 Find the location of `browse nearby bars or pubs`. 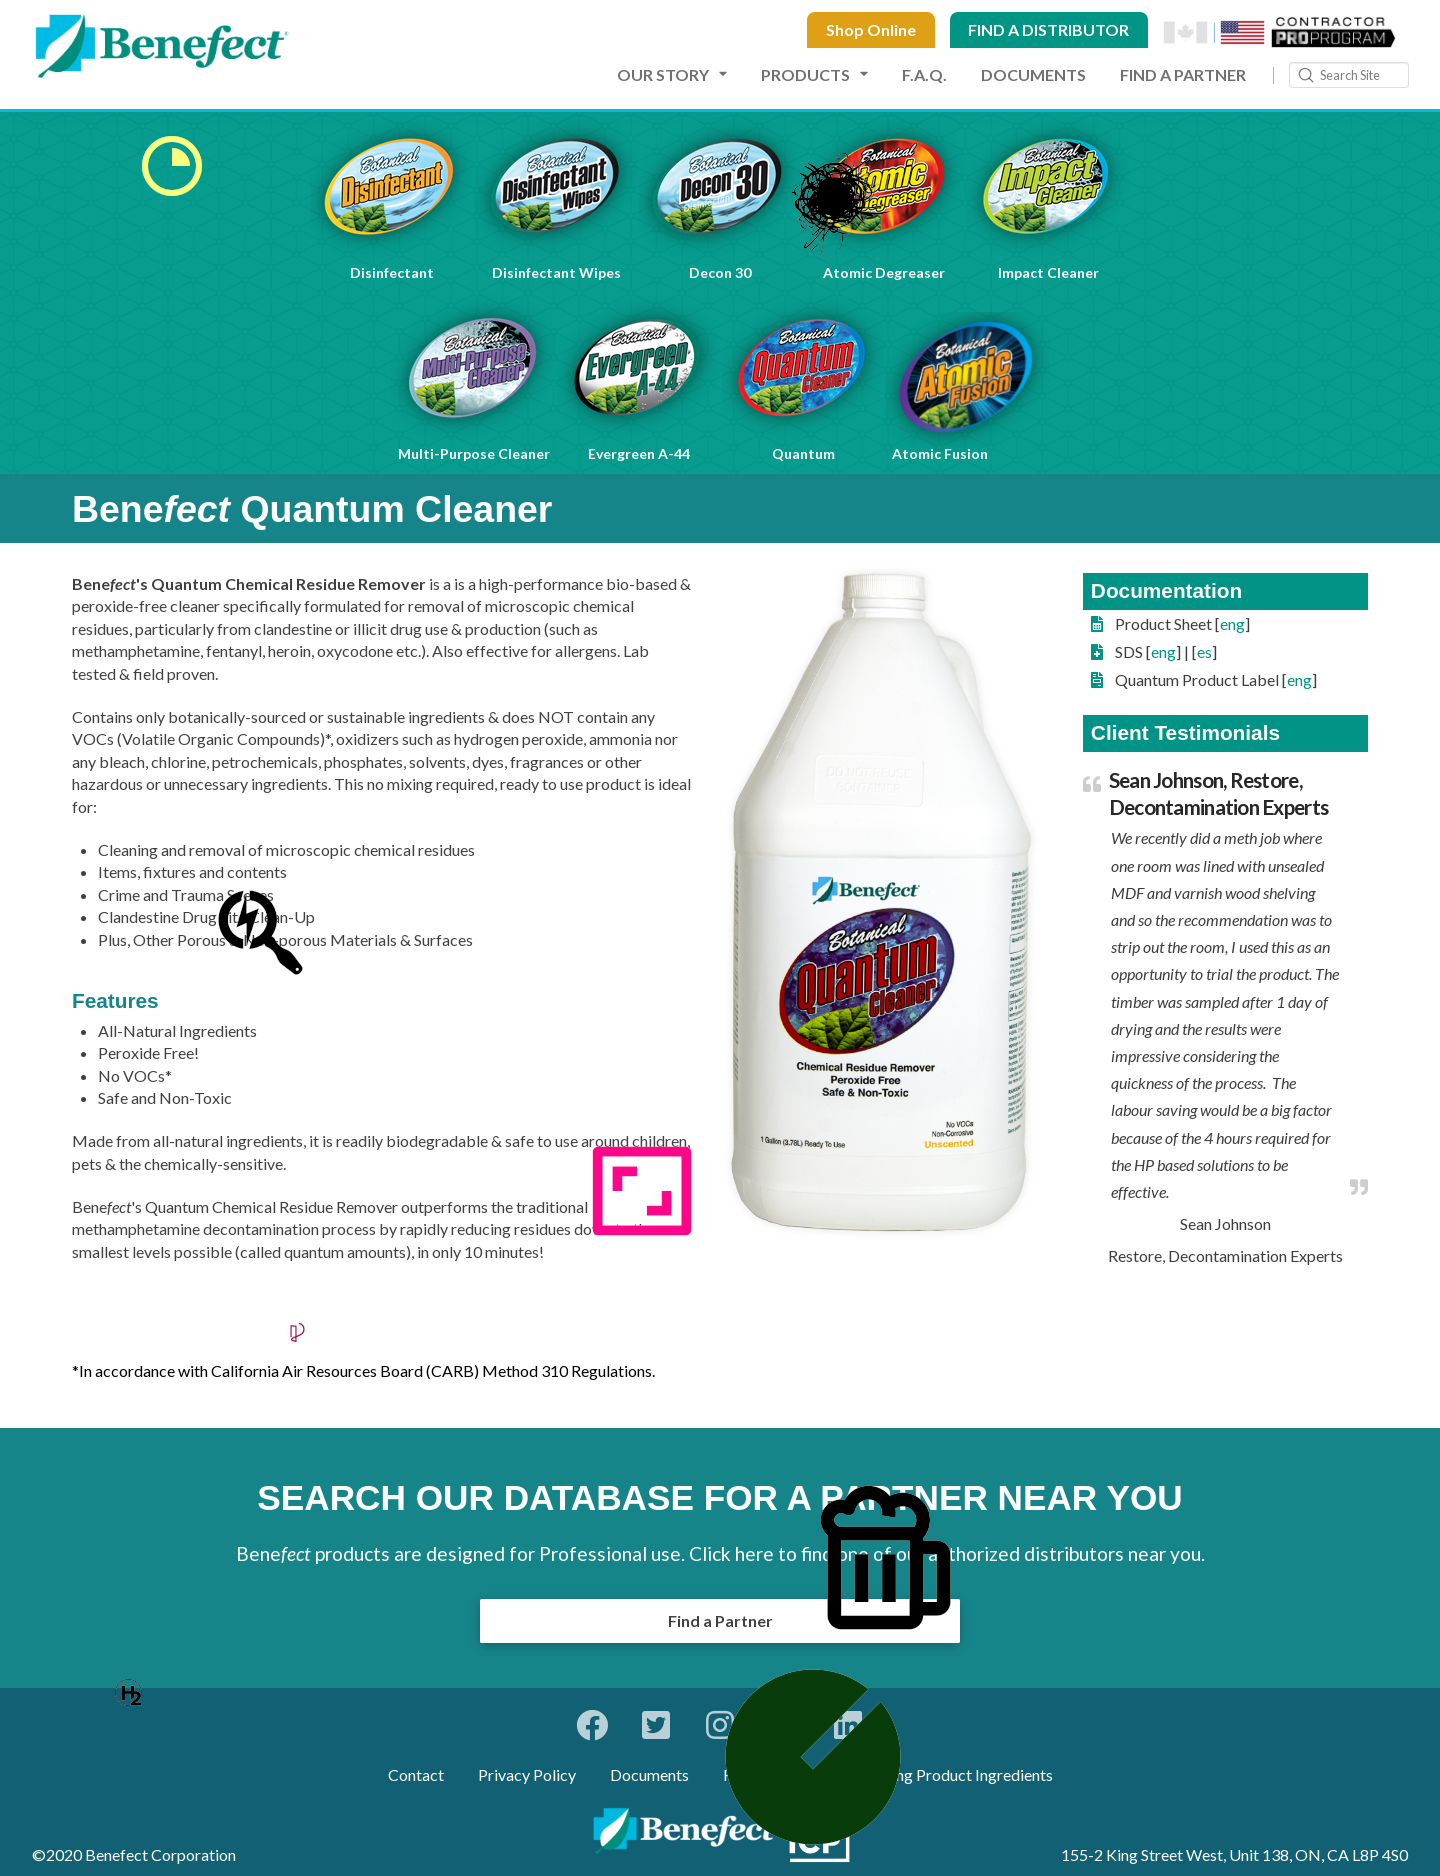

browse nearby bars or pubs is located at coordinates (889, 1561).